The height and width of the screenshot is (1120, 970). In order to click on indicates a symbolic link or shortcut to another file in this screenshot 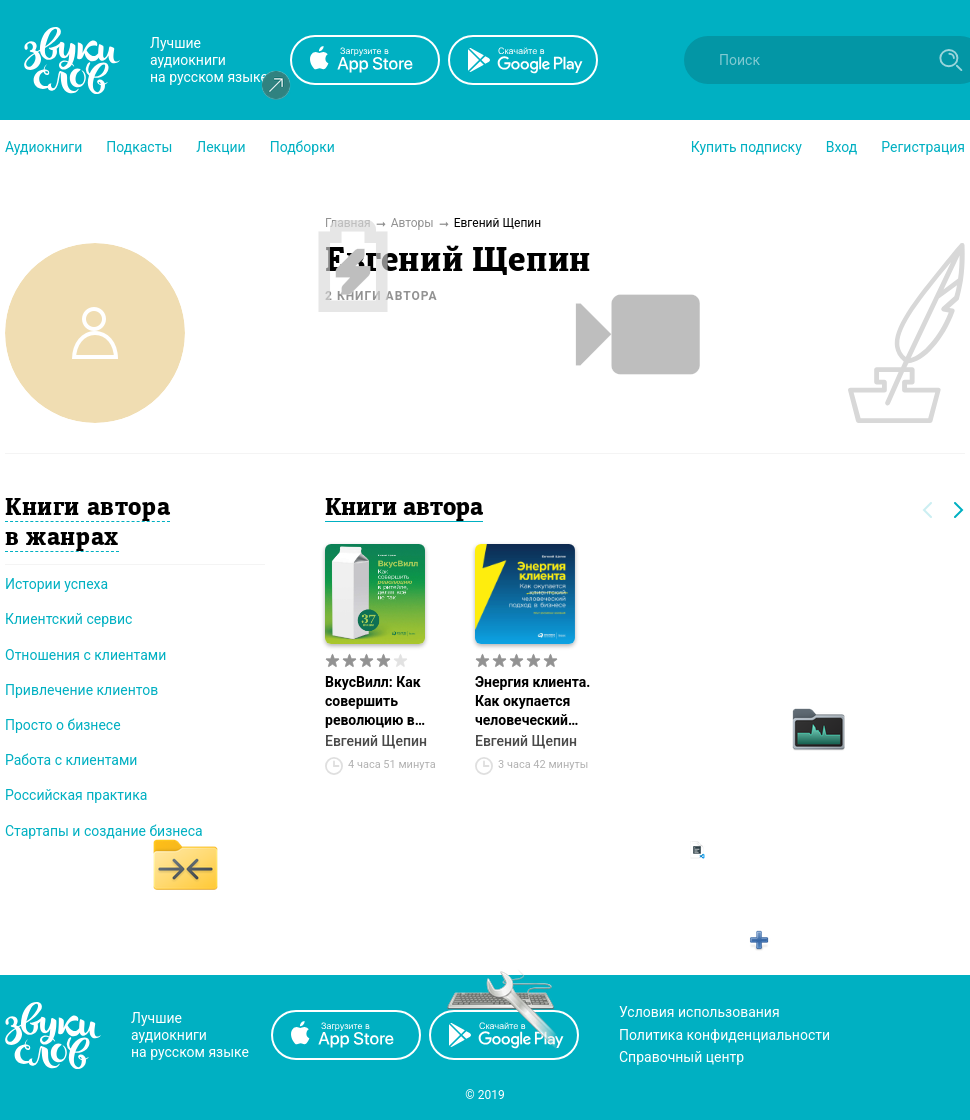, I will do `click(276, 85)`.